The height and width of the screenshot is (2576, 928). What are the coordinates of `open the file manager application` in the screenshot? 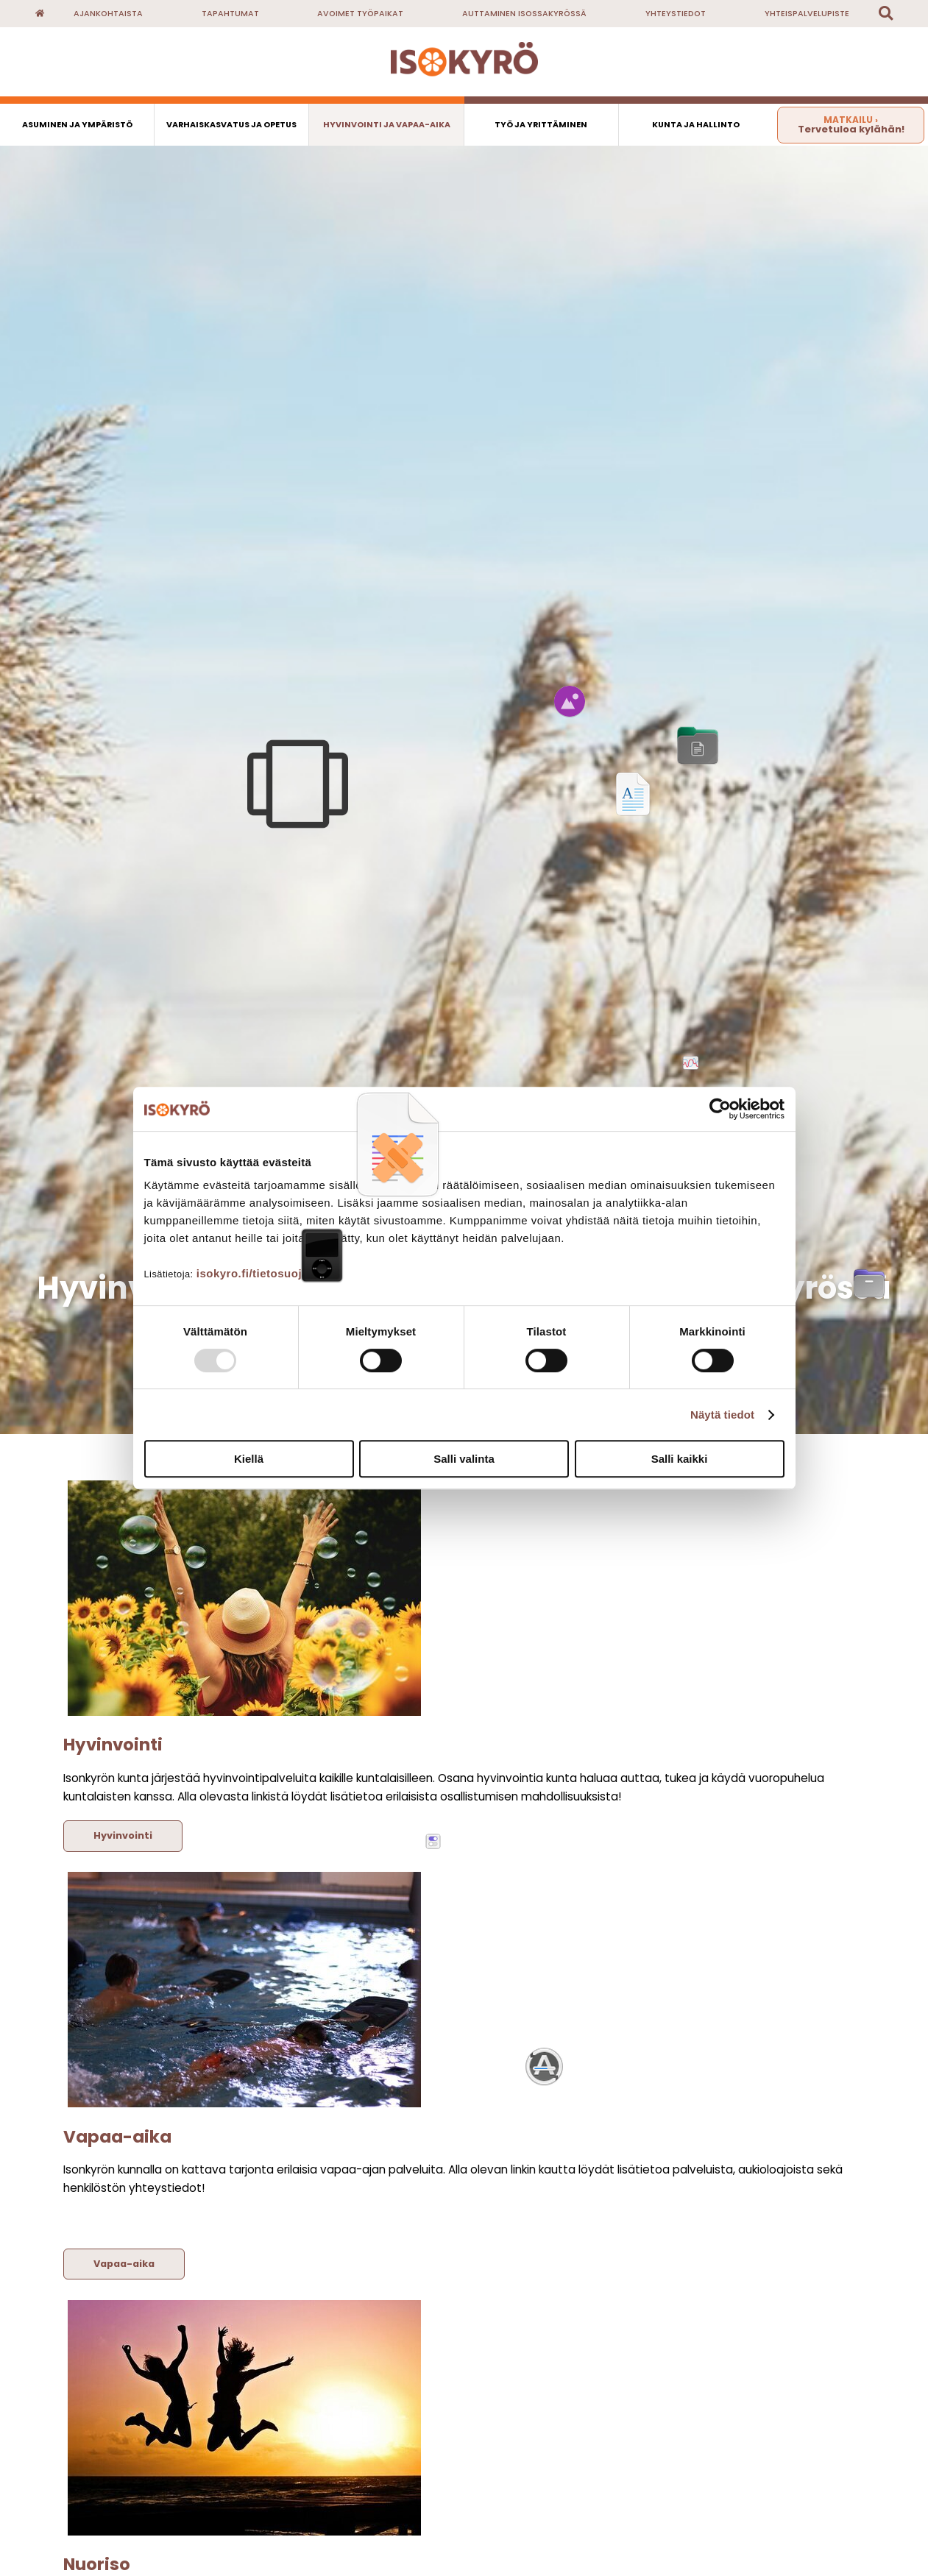 It's located at (869, 1283).